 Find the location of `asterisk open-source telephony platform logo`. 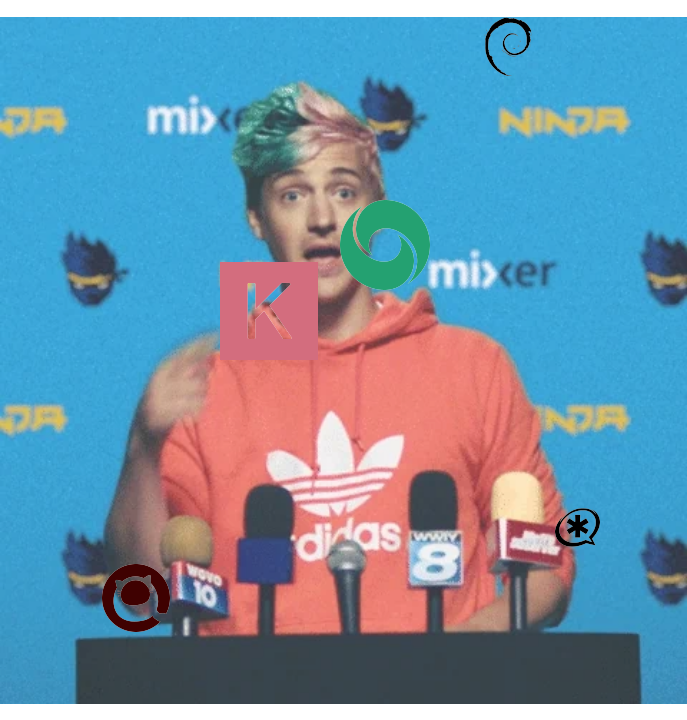

asterisk open-source telephony platform logo is located at coordinates (577, 527).